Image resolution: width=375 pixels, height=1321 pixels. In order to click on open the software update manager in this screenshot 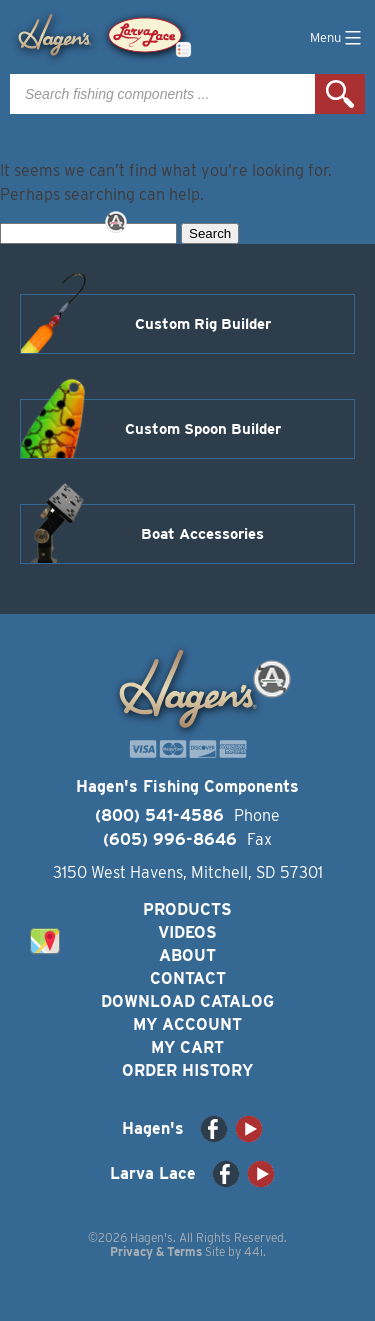, I will do `click(116, 222)`.